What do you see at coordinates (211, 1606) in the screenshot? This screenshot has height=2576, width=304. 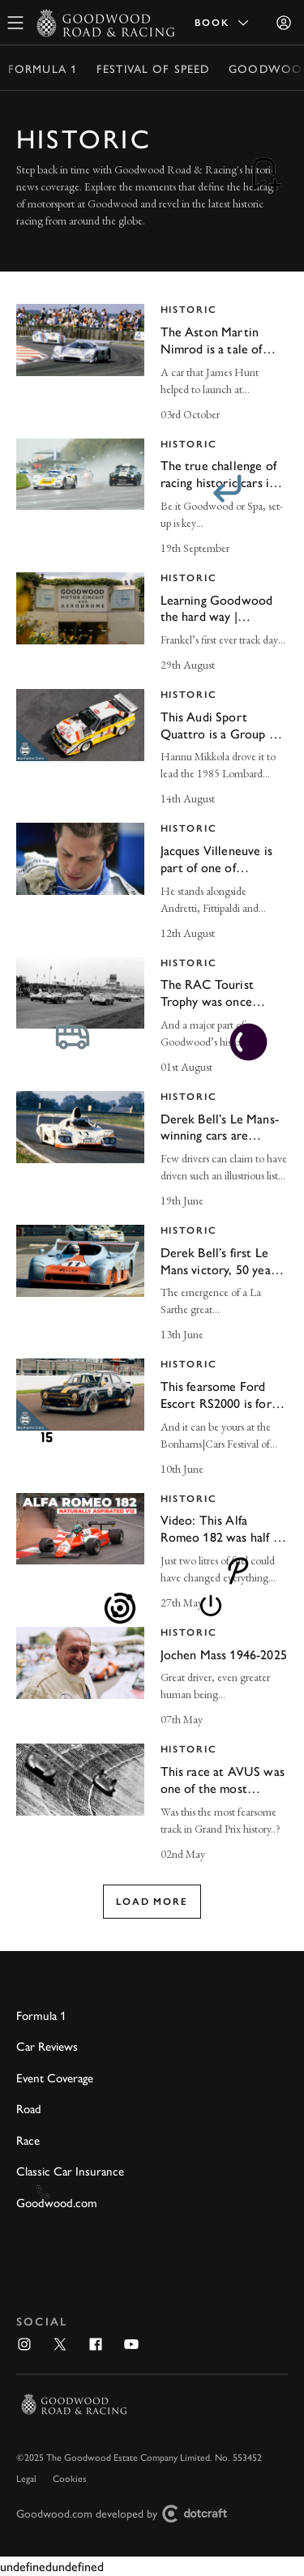 I see `turn device on or off` at bounding box center [211, 1606].